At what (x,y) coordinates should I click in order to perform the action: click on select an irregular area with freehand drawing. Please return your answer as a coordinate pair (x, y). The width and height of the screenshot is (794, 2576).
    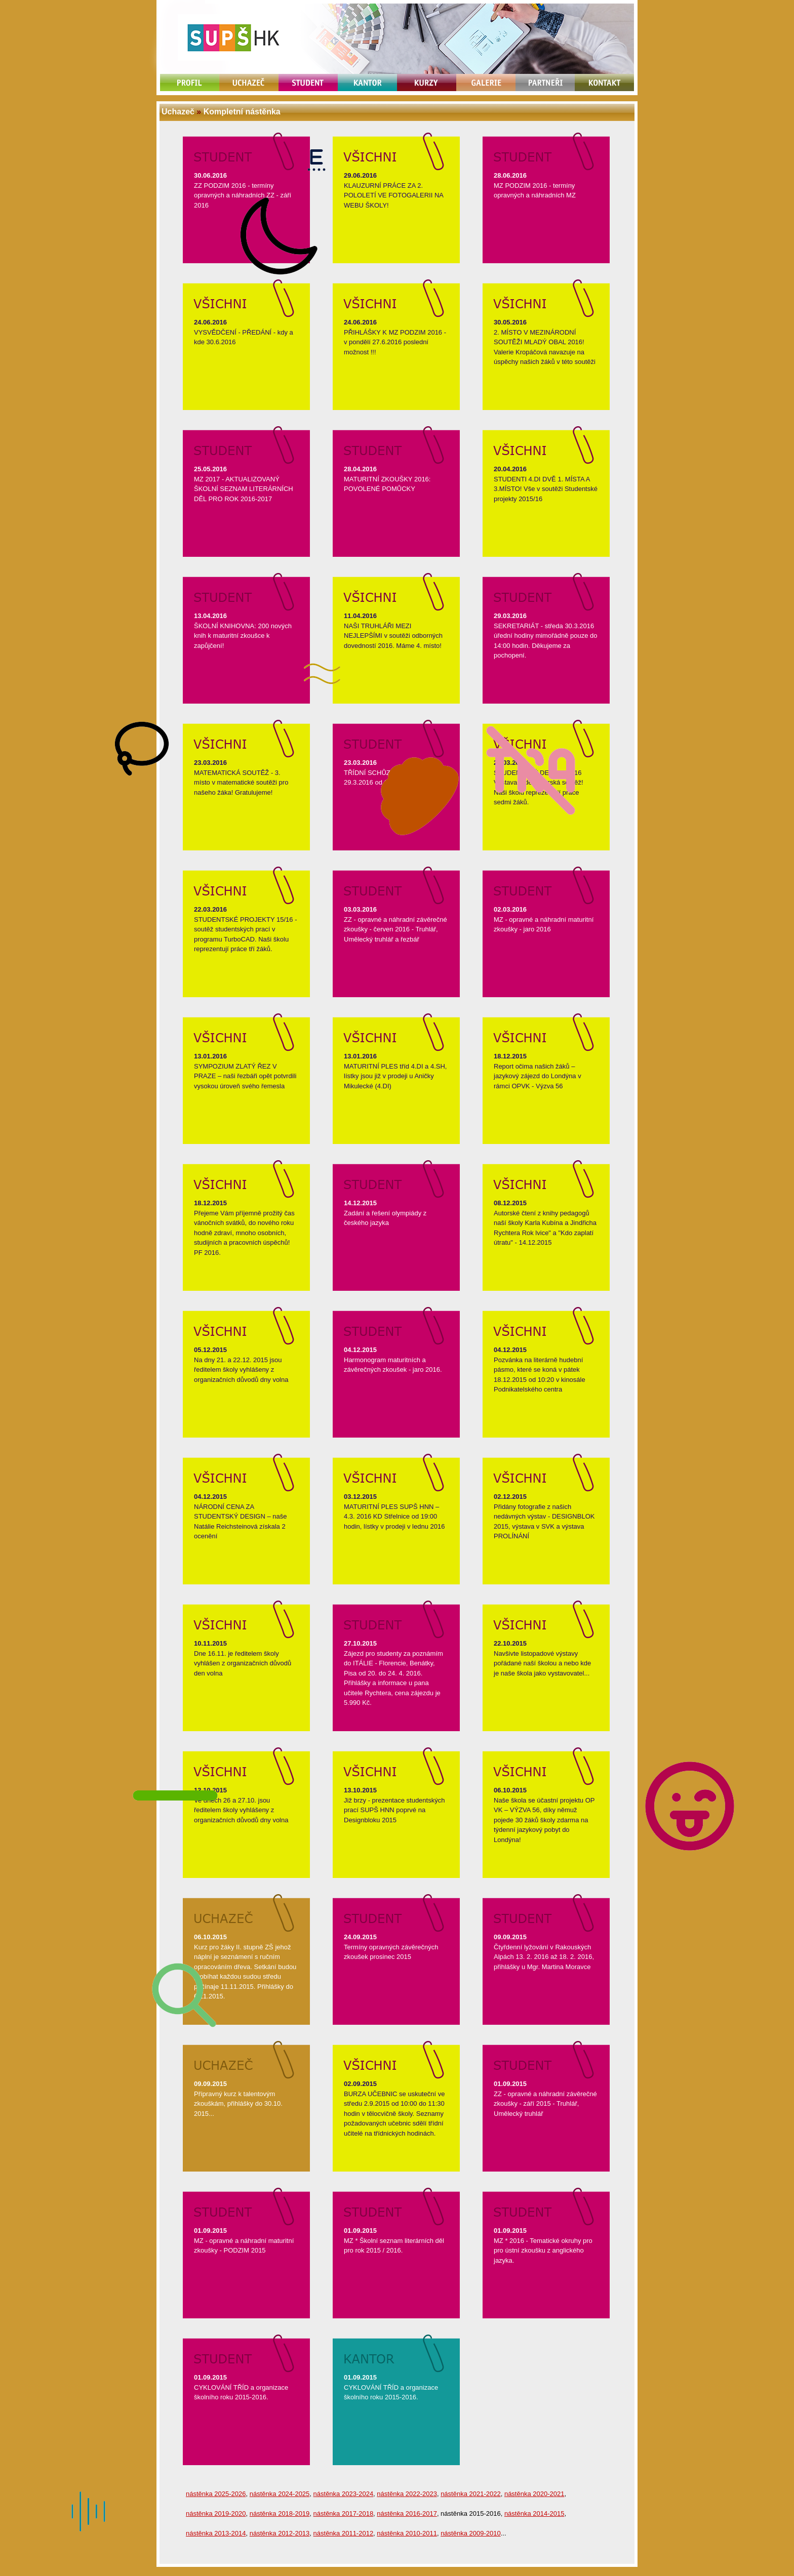
    Looking at the image, I should click on (142, 749).